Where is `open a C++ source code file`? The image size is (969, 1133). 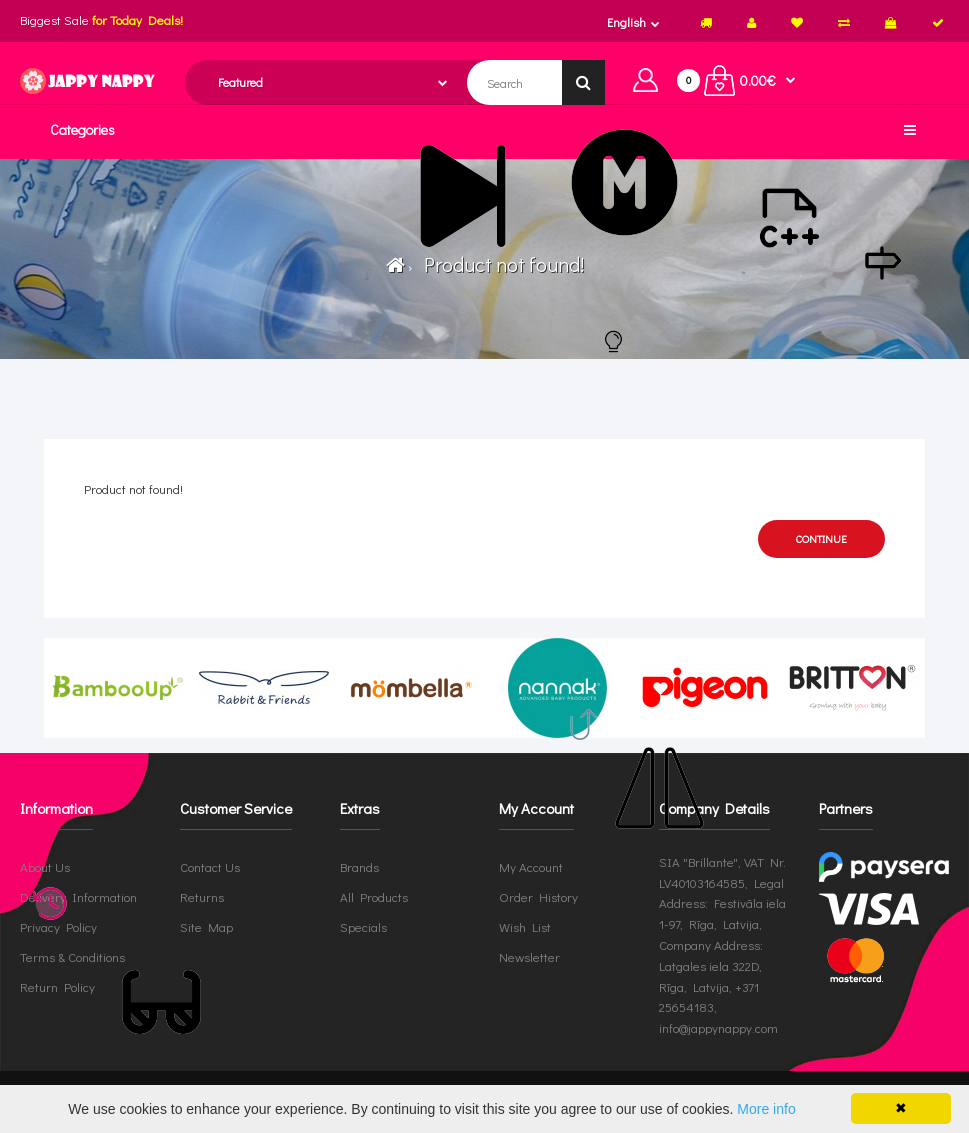 open a C++ source code file is located at coordinates (789, 220).